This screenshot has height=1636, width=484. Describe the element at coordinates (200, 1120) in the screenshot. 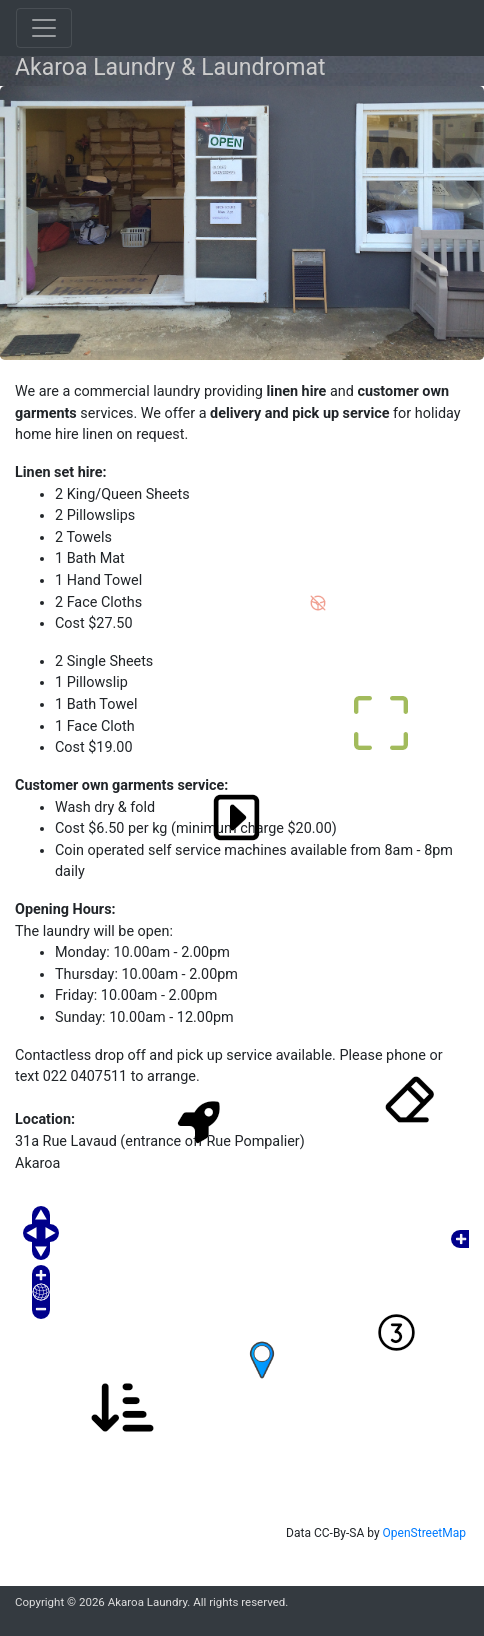

I see `launch or deploy an application` at that location.